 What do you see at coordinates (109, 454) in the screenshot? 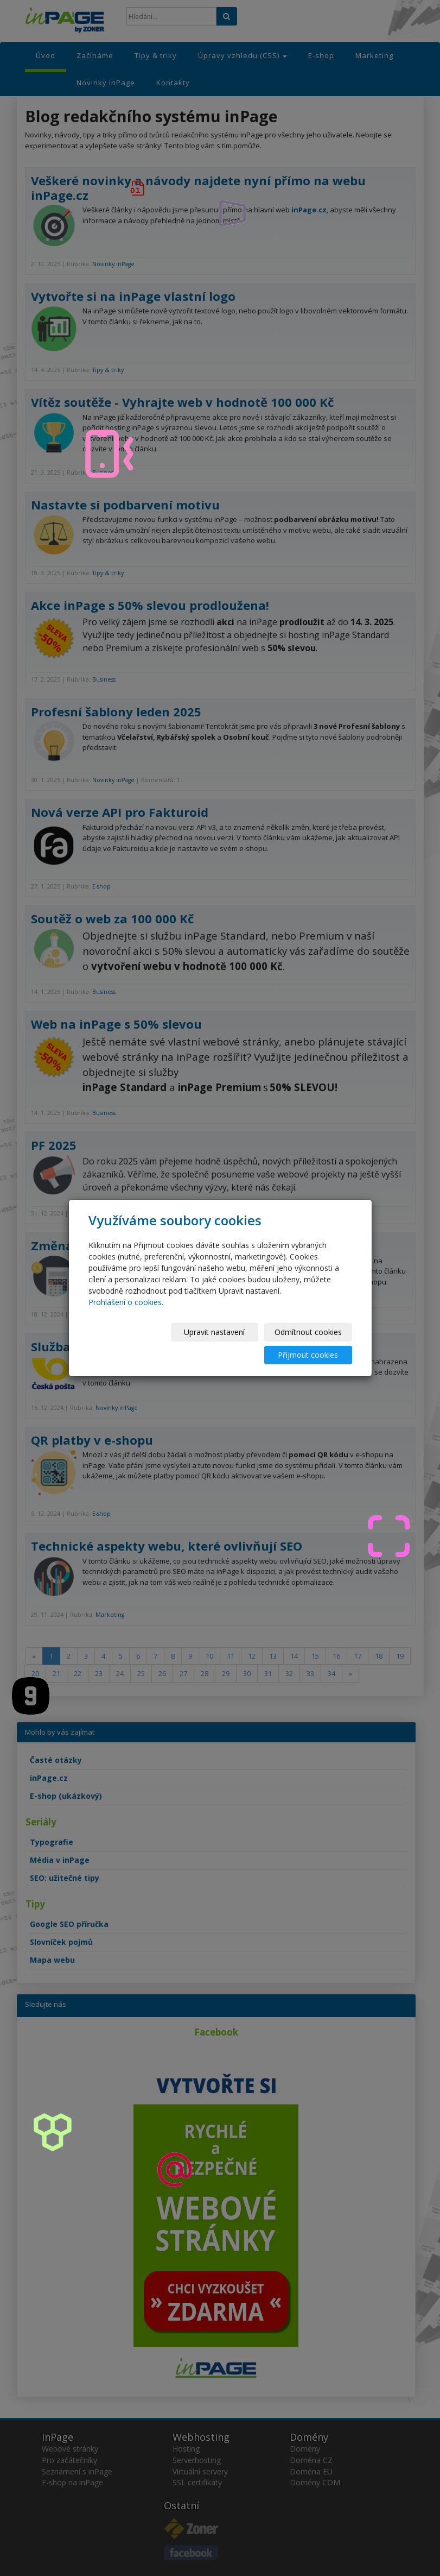
I see `phone is on vibrate mode` at bounding box center [109, 454].